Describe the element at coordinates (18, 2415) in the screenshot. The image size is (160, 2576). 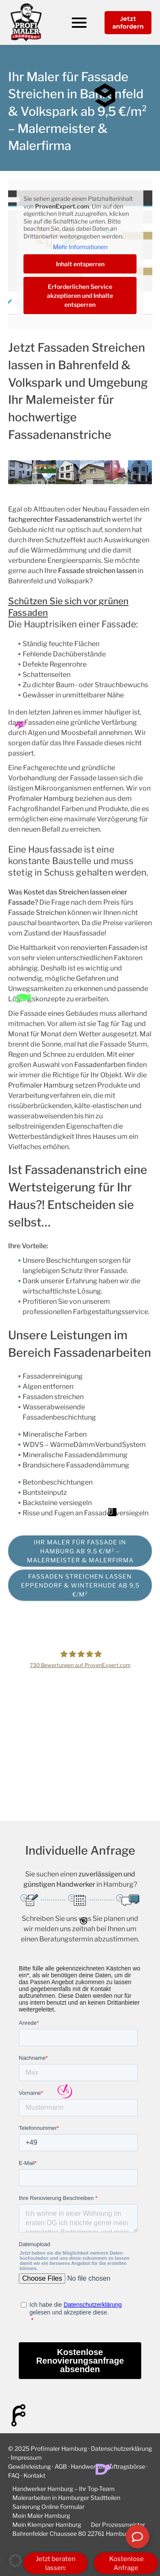
I see `open forgejo git repository` at that location.